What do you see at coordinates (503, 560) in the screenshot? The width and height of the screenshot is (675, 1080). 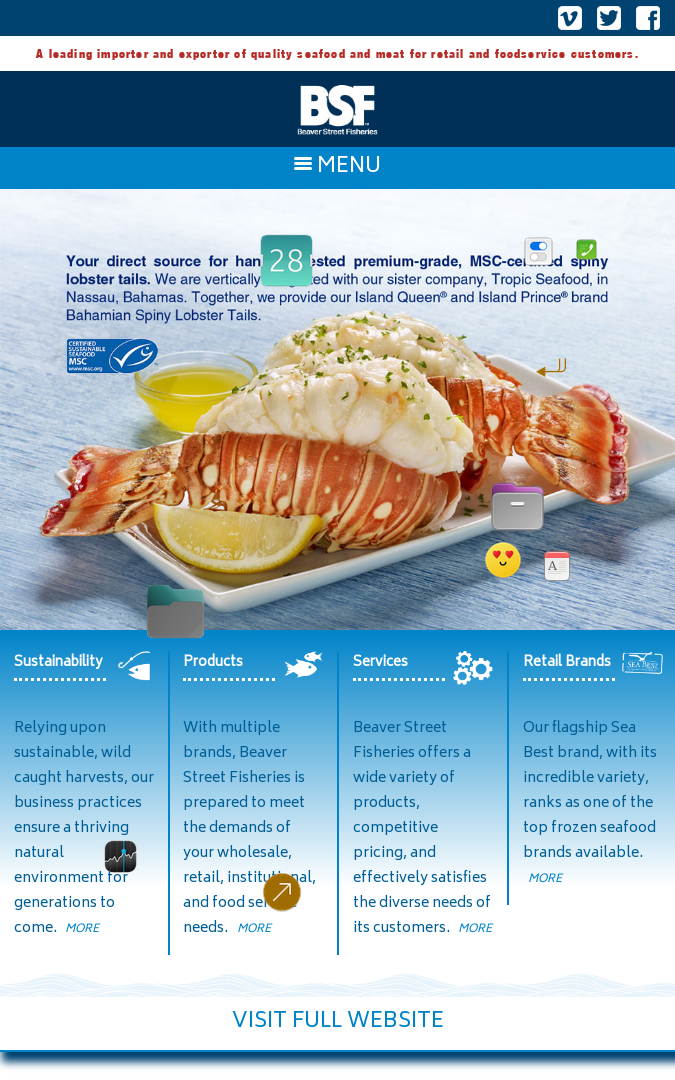 I see `open the Socialize social networking app` at bounding box center [503, 560].